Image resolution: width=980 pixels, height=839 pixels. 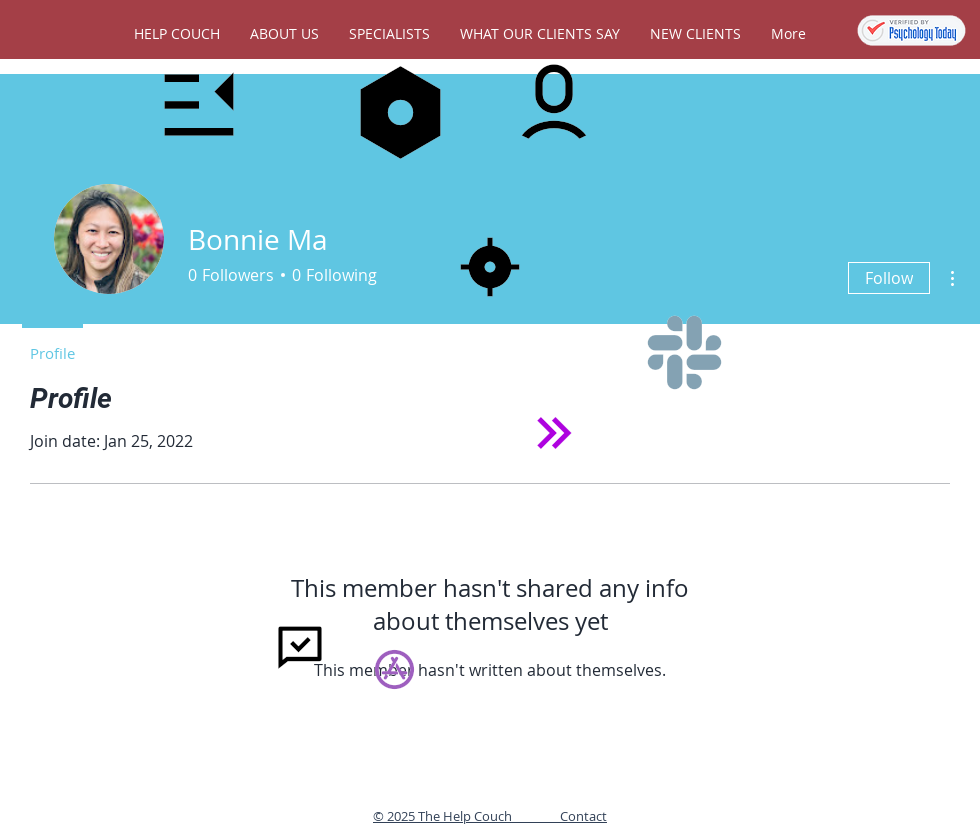 I want to click on open the App Store, so click(x=394, y=669).